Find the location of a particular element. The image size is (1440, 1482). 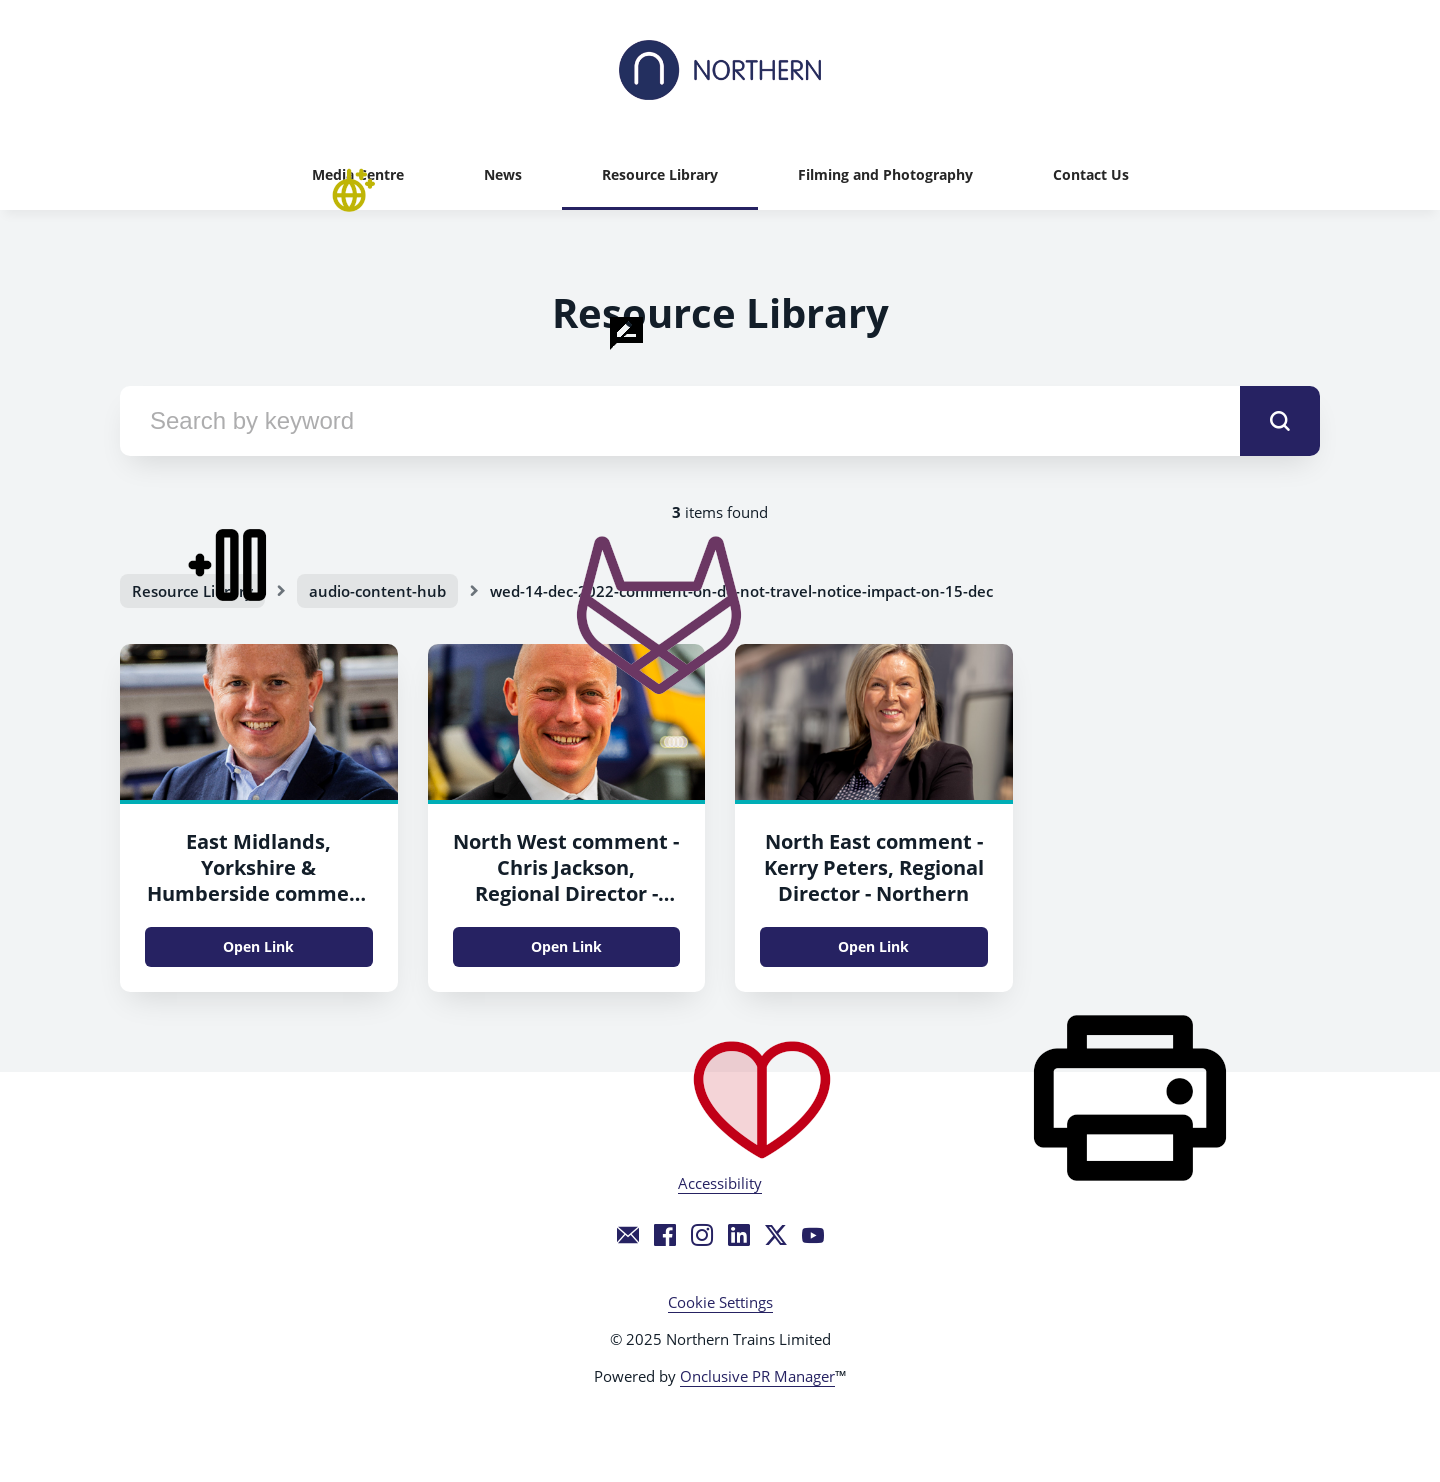

write a review or rating is located at coordinates (626, 333).